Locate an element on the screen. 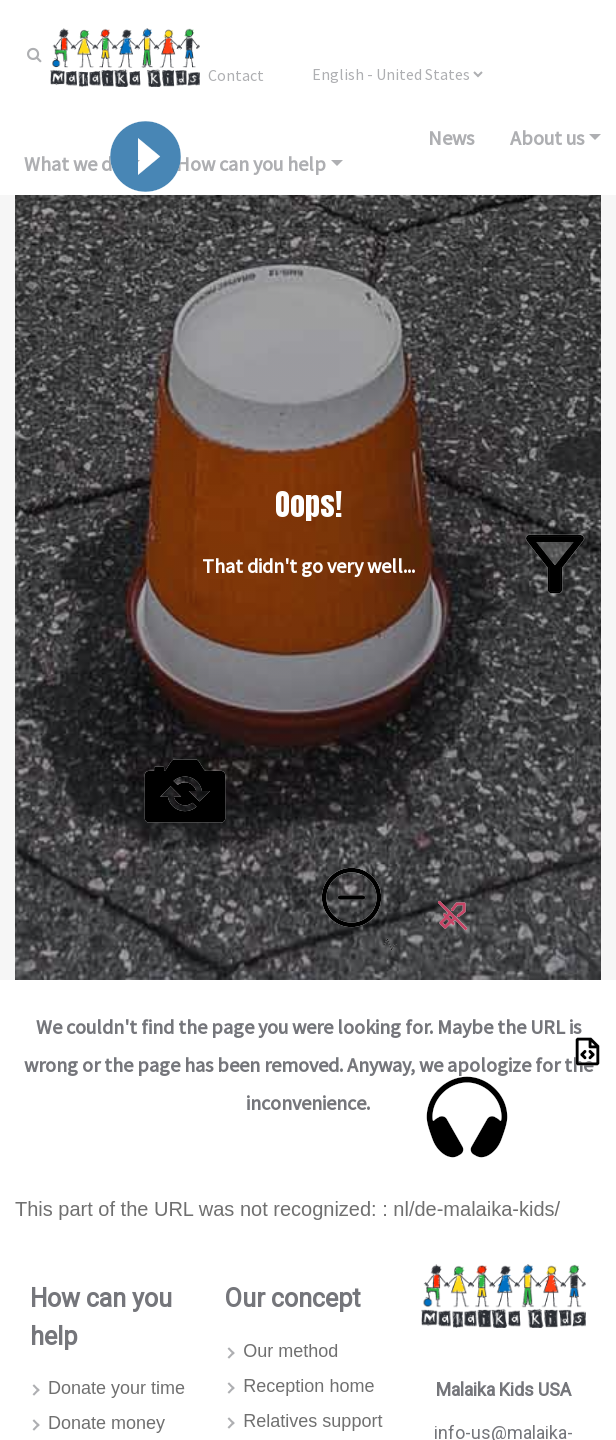 The height and width of the screenshot is (1440, 616). remove an item from a list is located at coordinates (351, 897).